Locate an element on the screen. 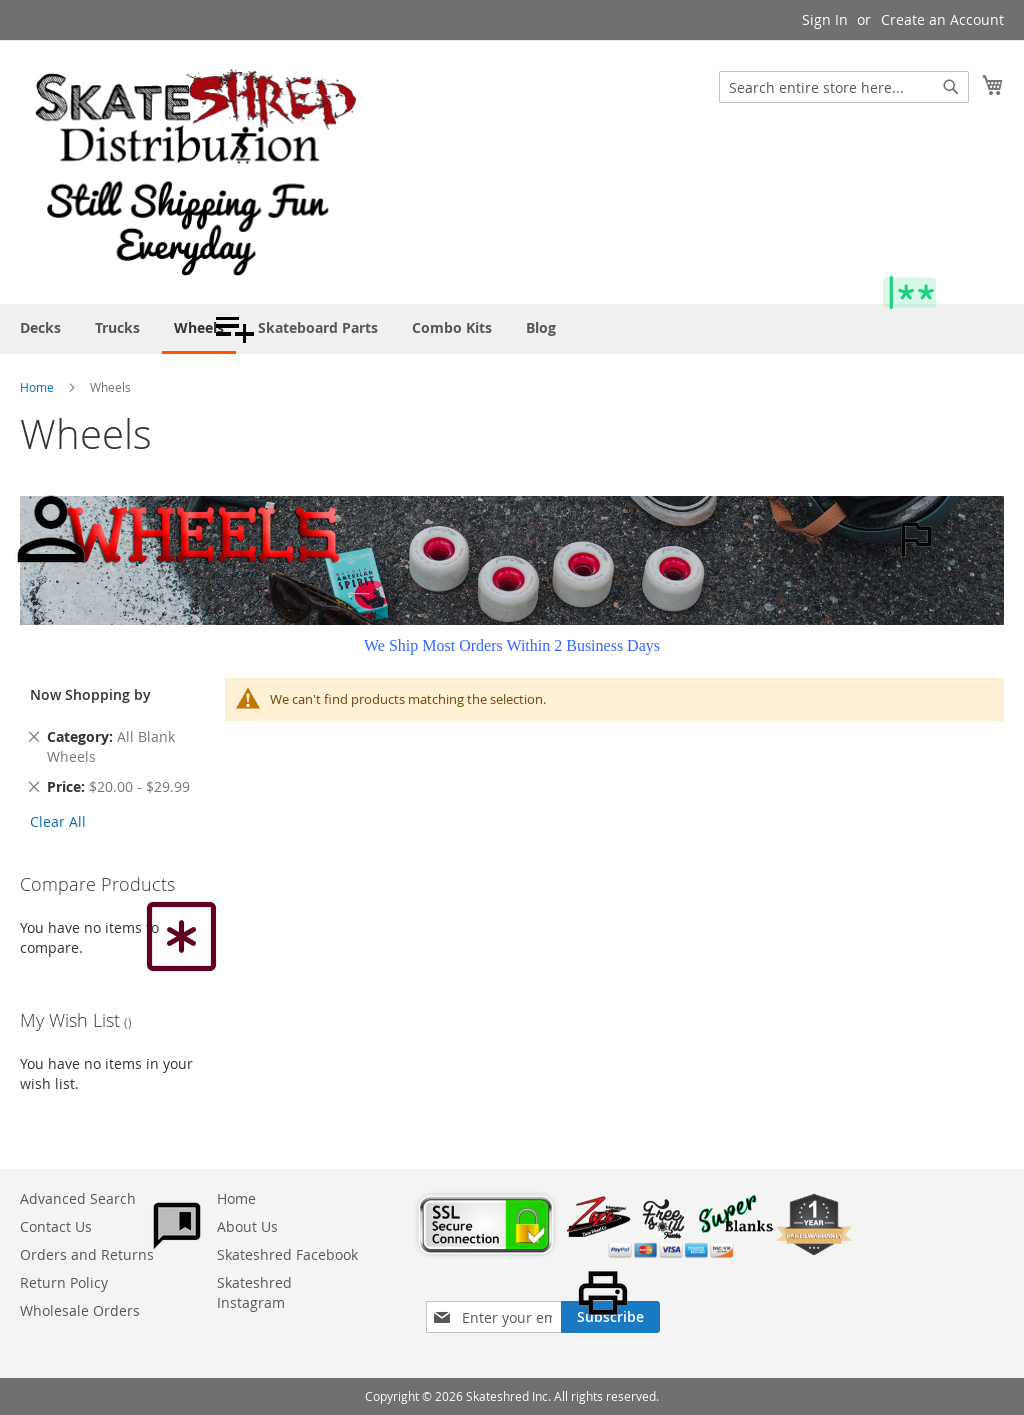  enter or manage your password is located at coordinates (909, 292).